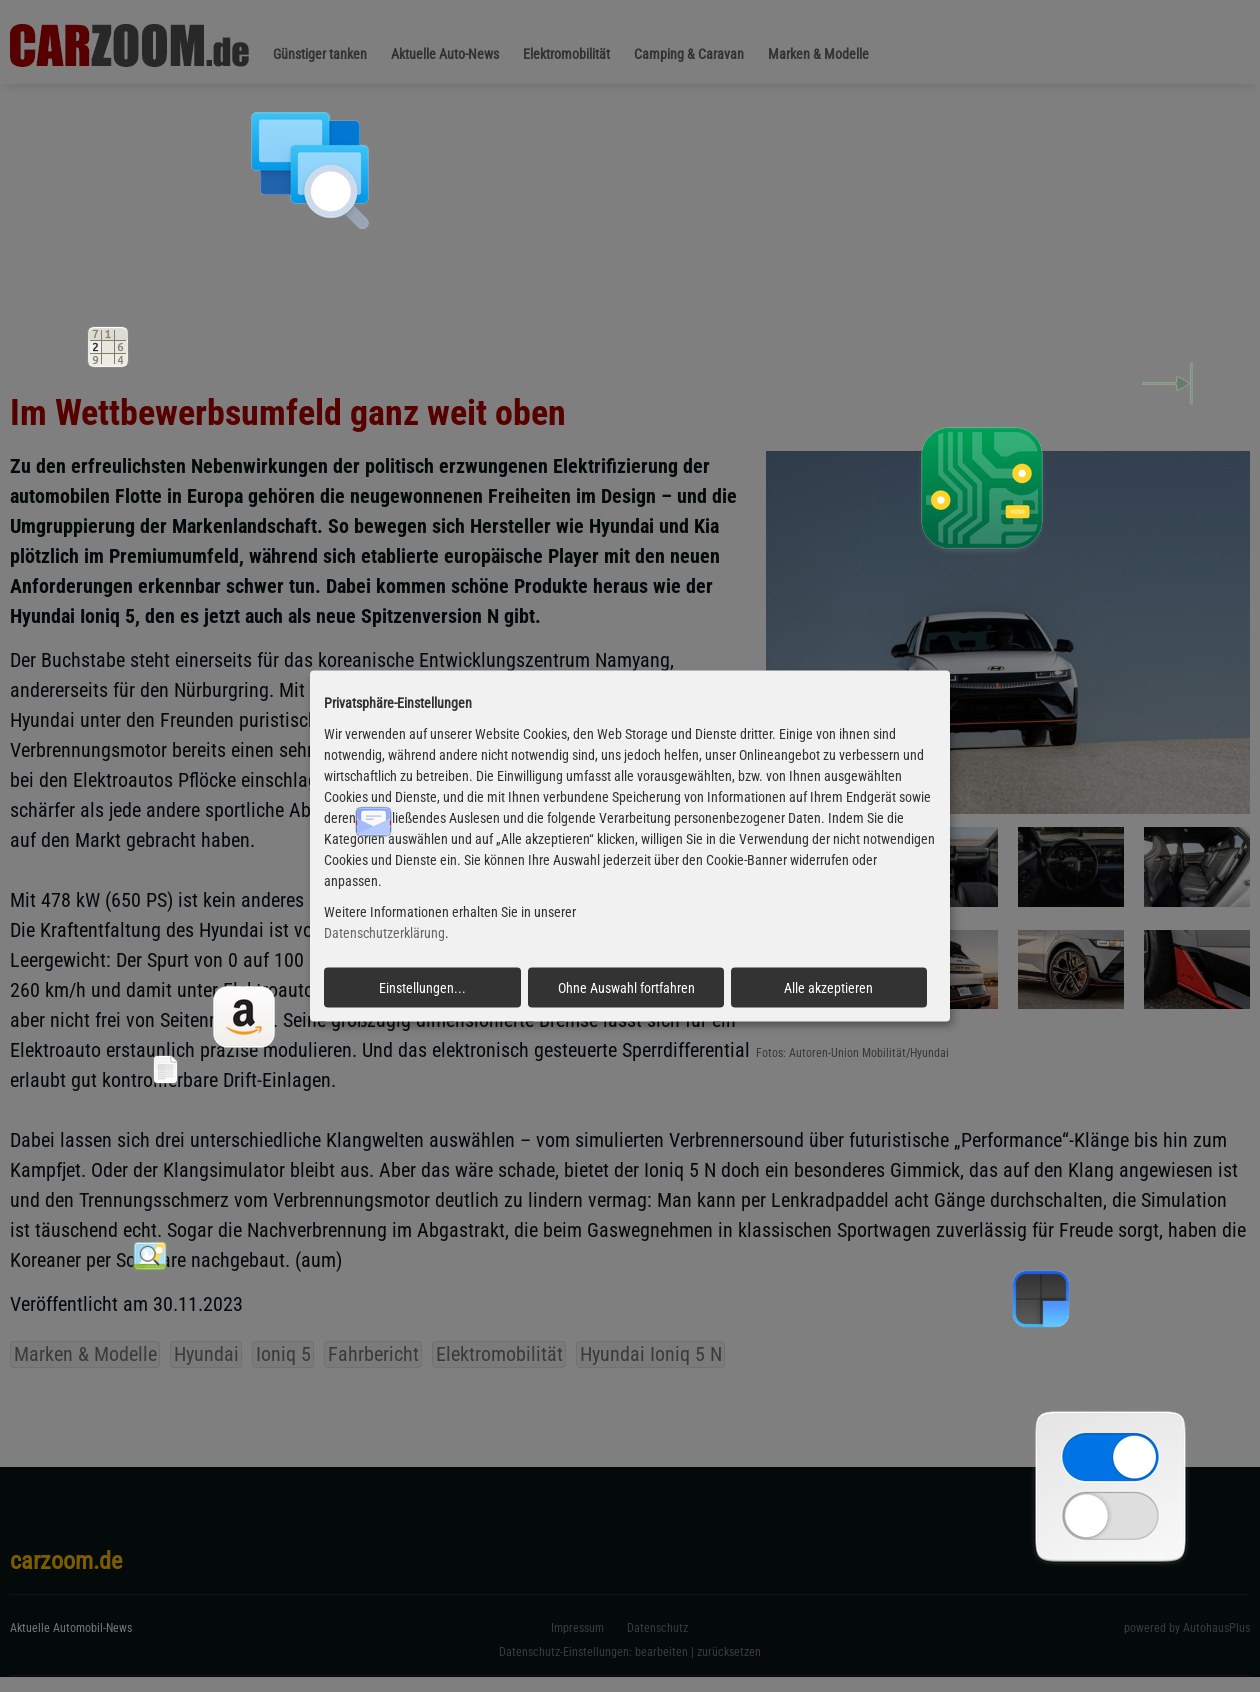  I want to click on open the Amazon shopping app, so click(244, 1017).